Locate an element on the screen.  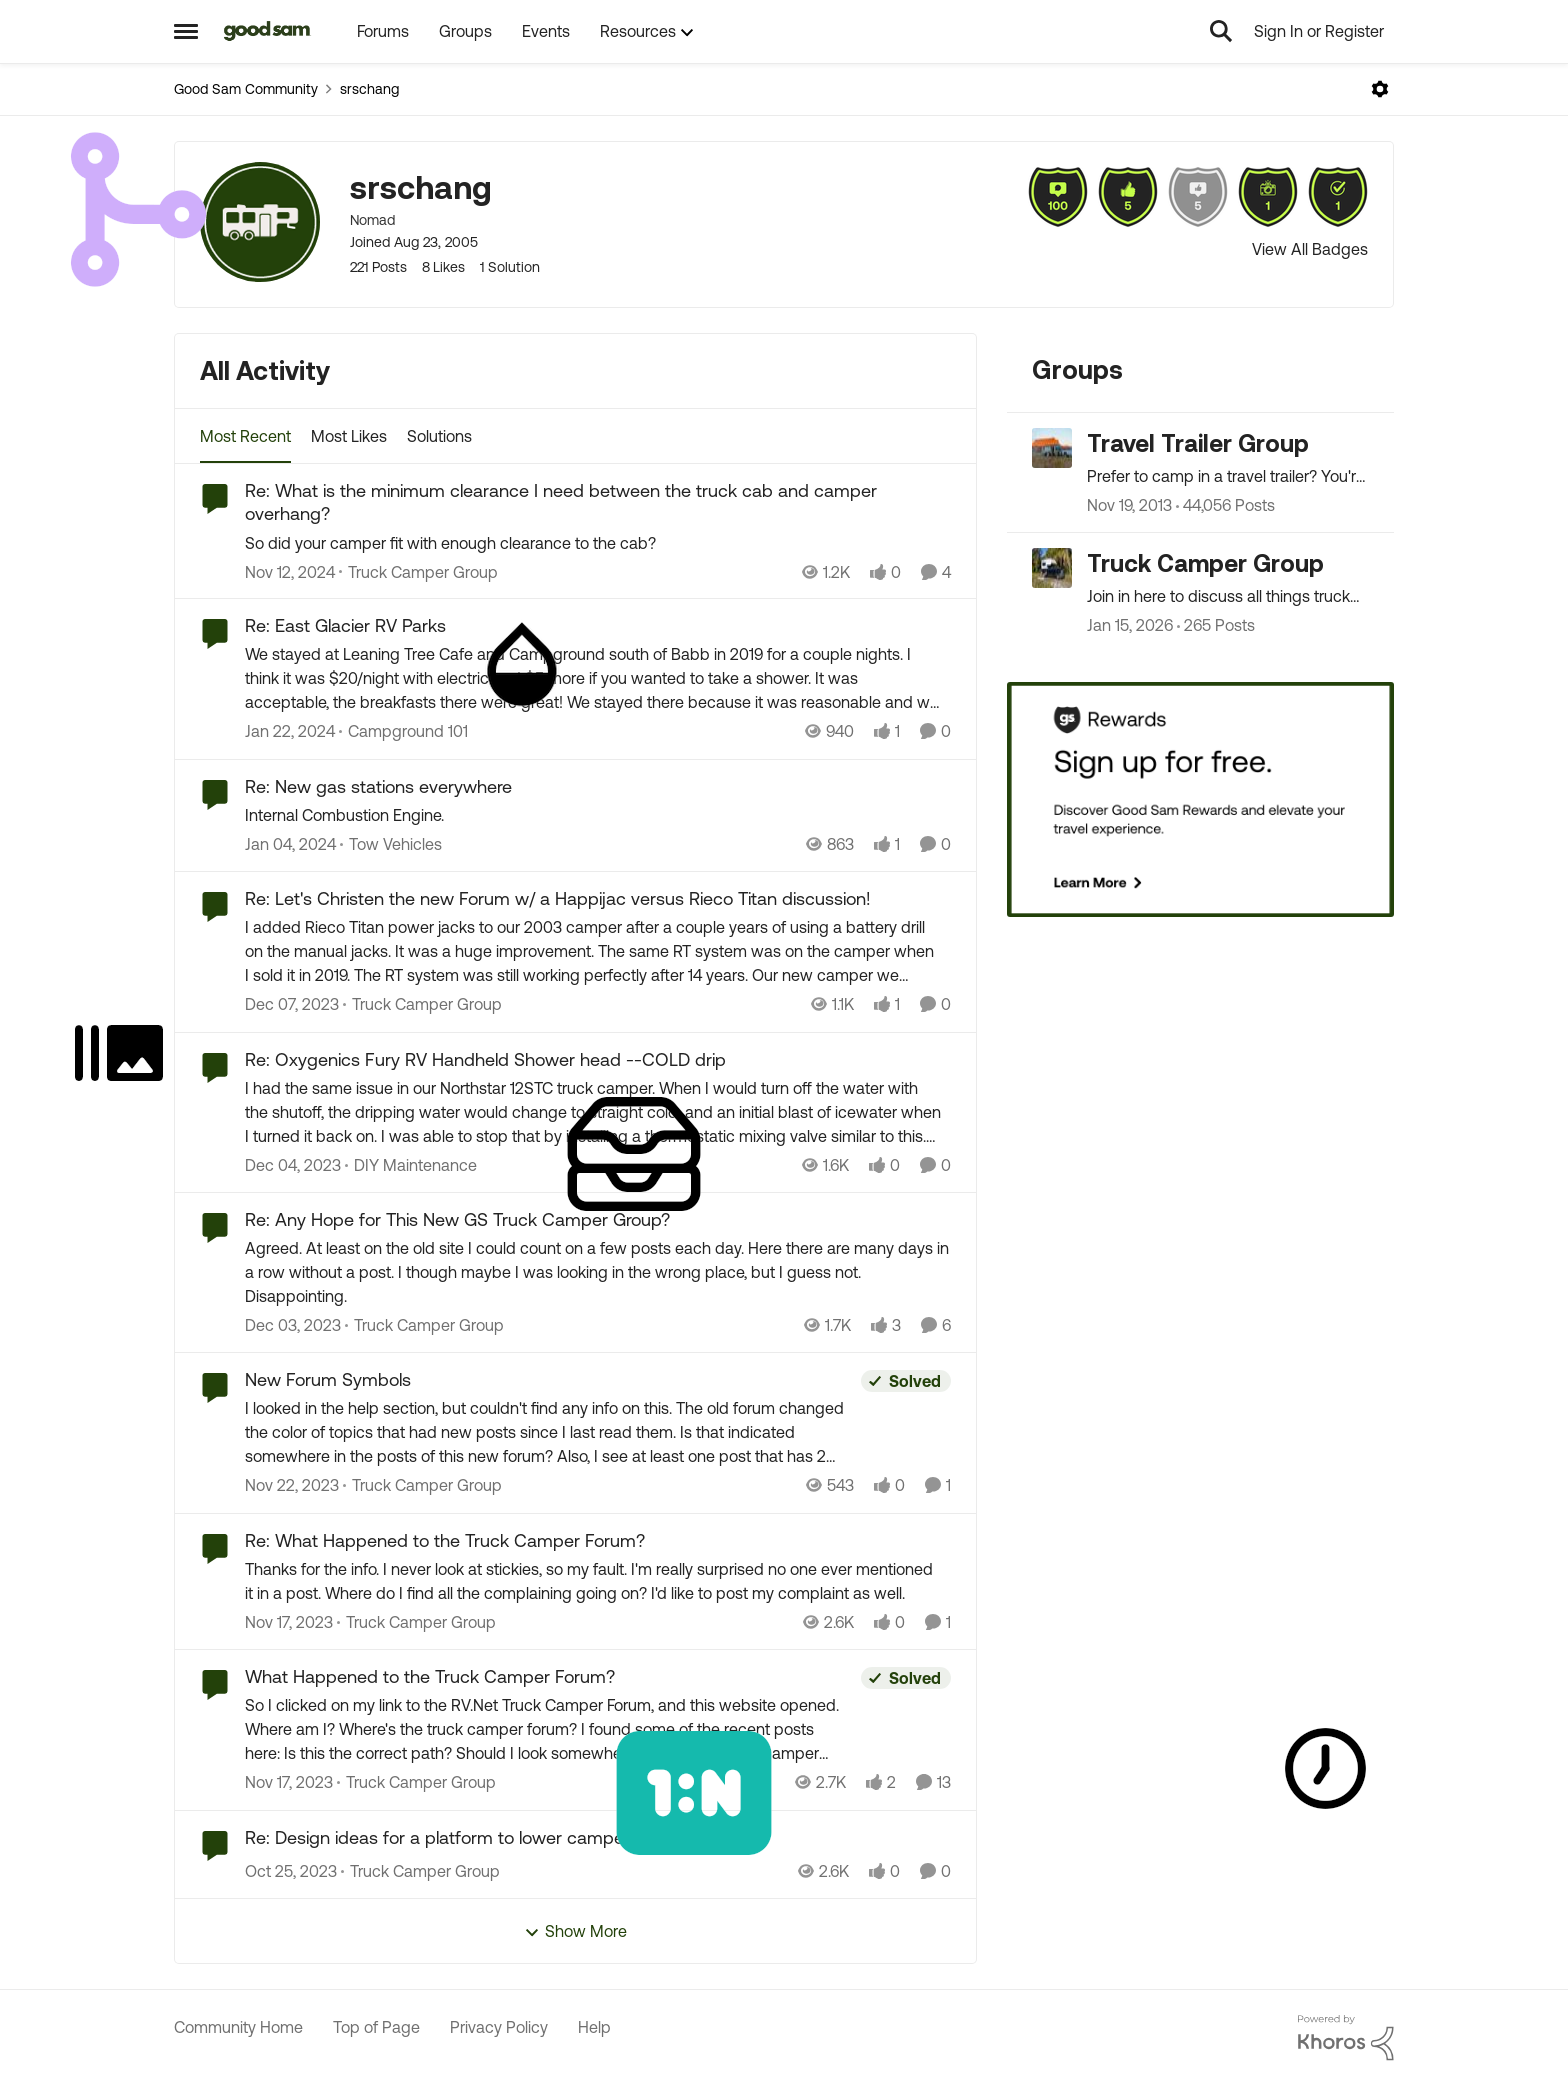
view time or clock settings is located at coordinates (1325, 1768).